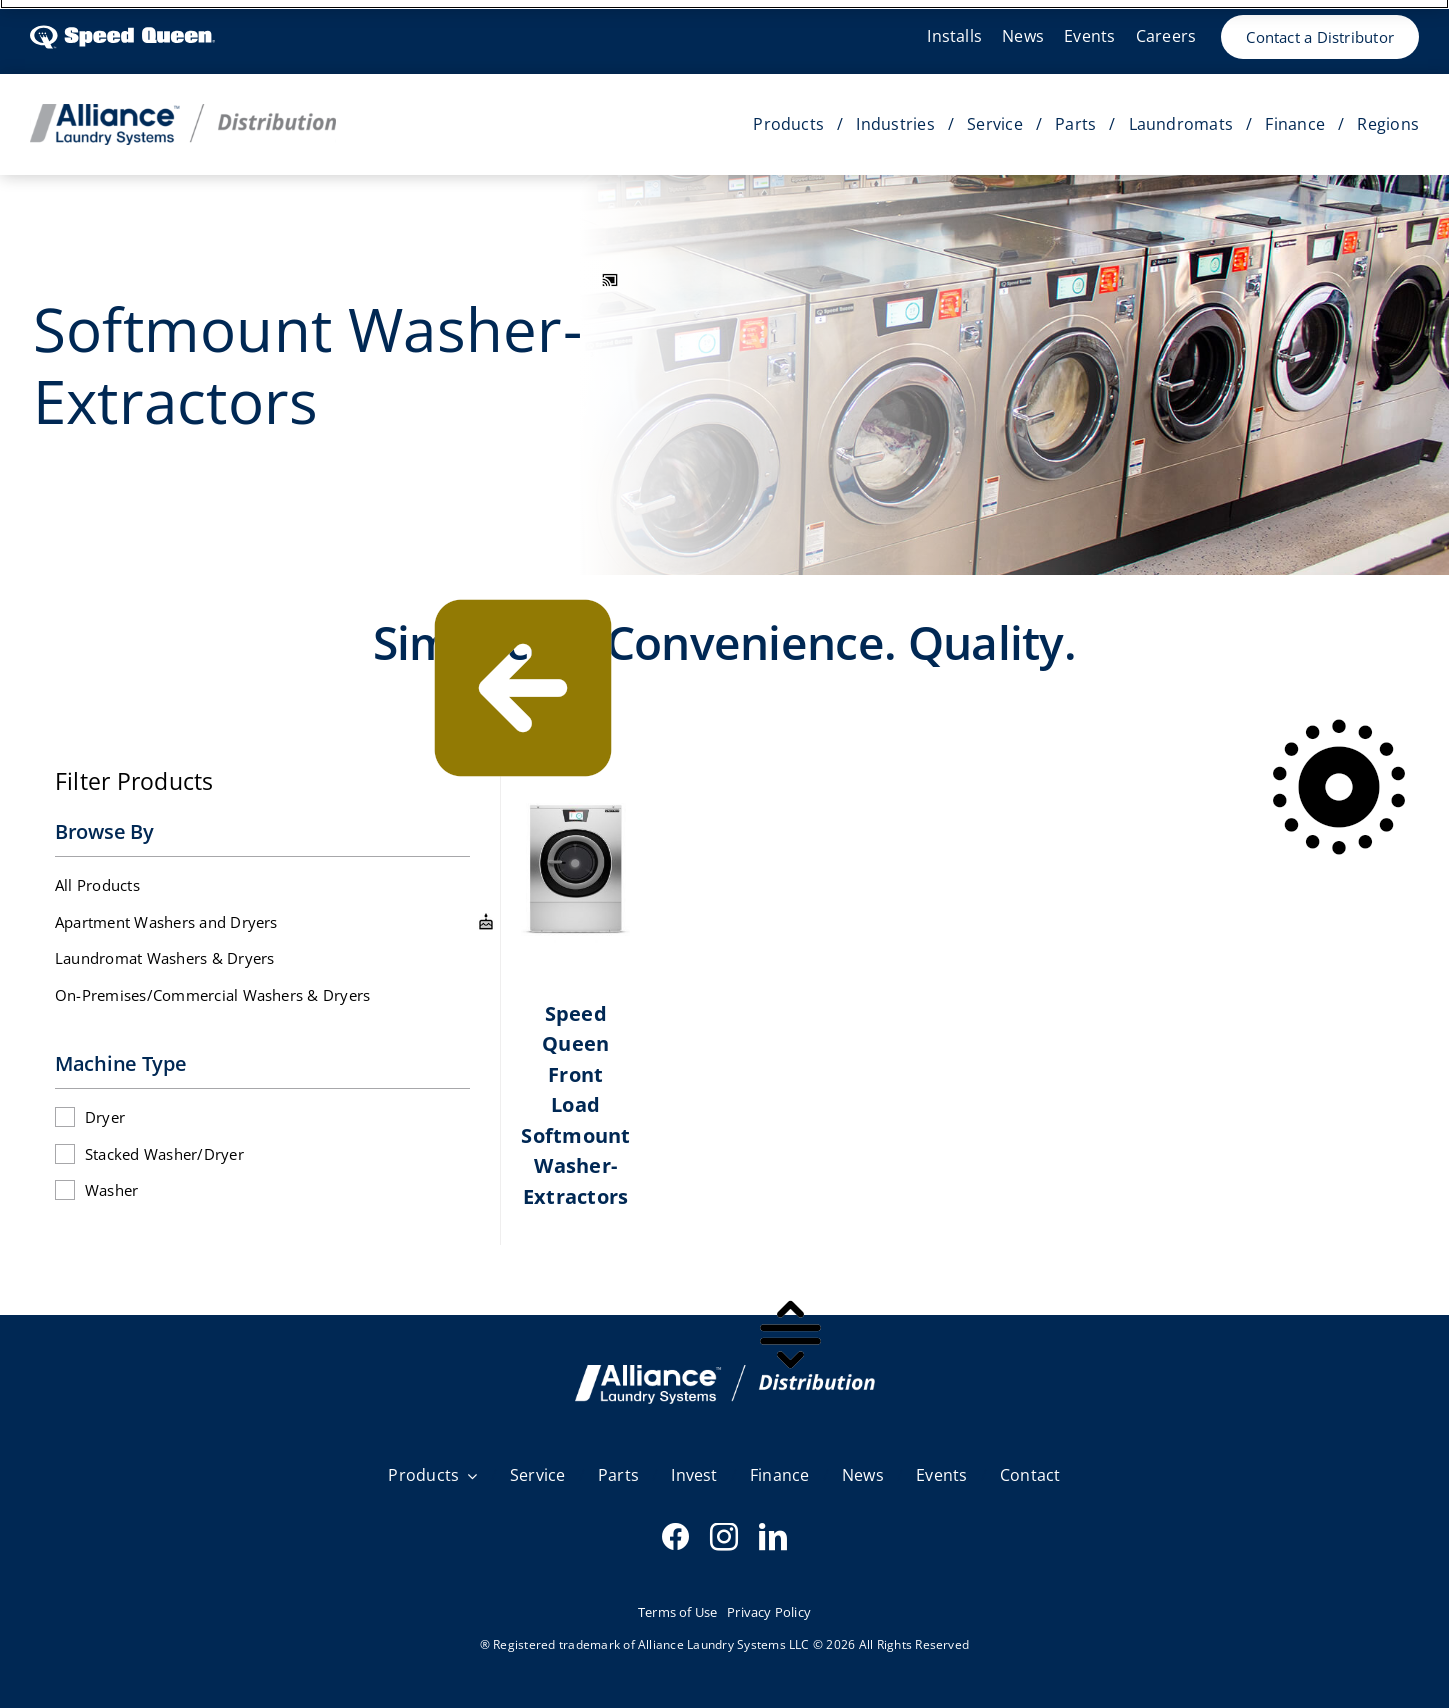 The height and width of the screenshot is (1708, 1449). I want to click on view birthday or celebration events, so click(486, 922).